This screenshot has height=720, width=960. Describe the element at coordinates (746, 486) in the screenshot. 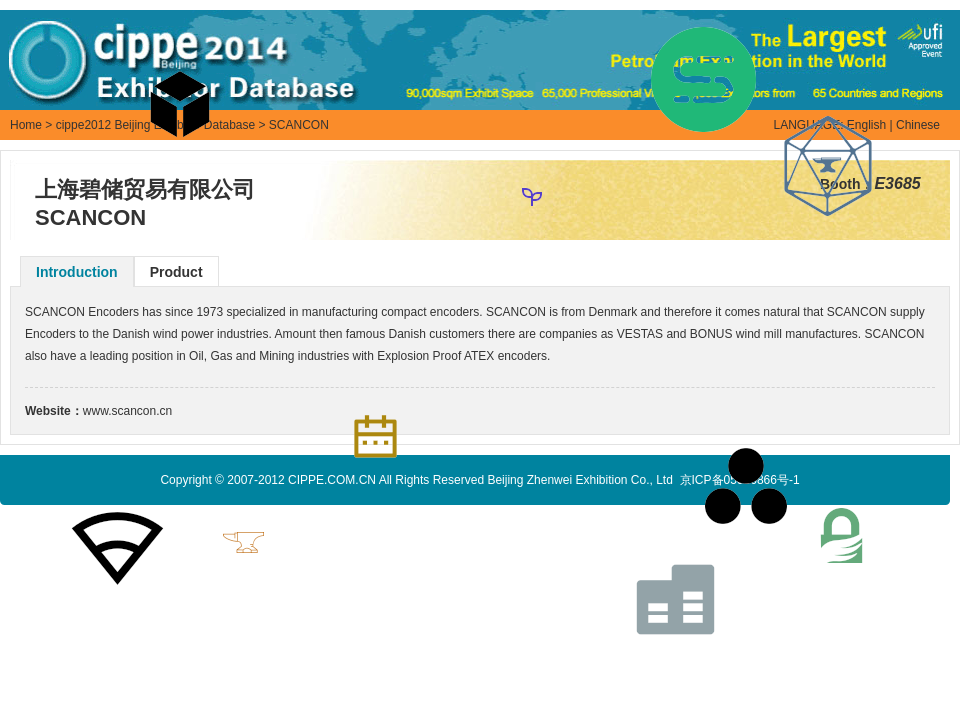

I see `open asana project management app` at that location.